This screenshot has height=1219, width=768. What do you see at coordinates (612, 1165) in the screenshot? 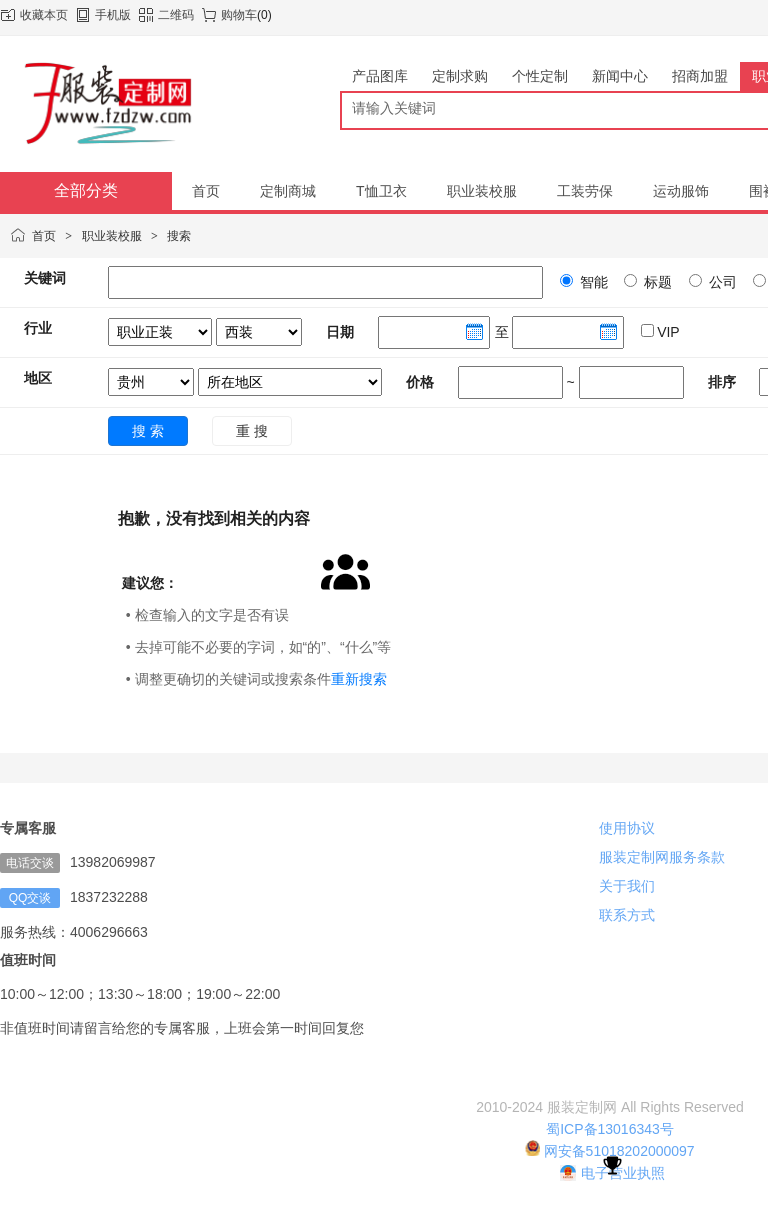
I see `view achievements or awards` at bounding box center [612, 1165].